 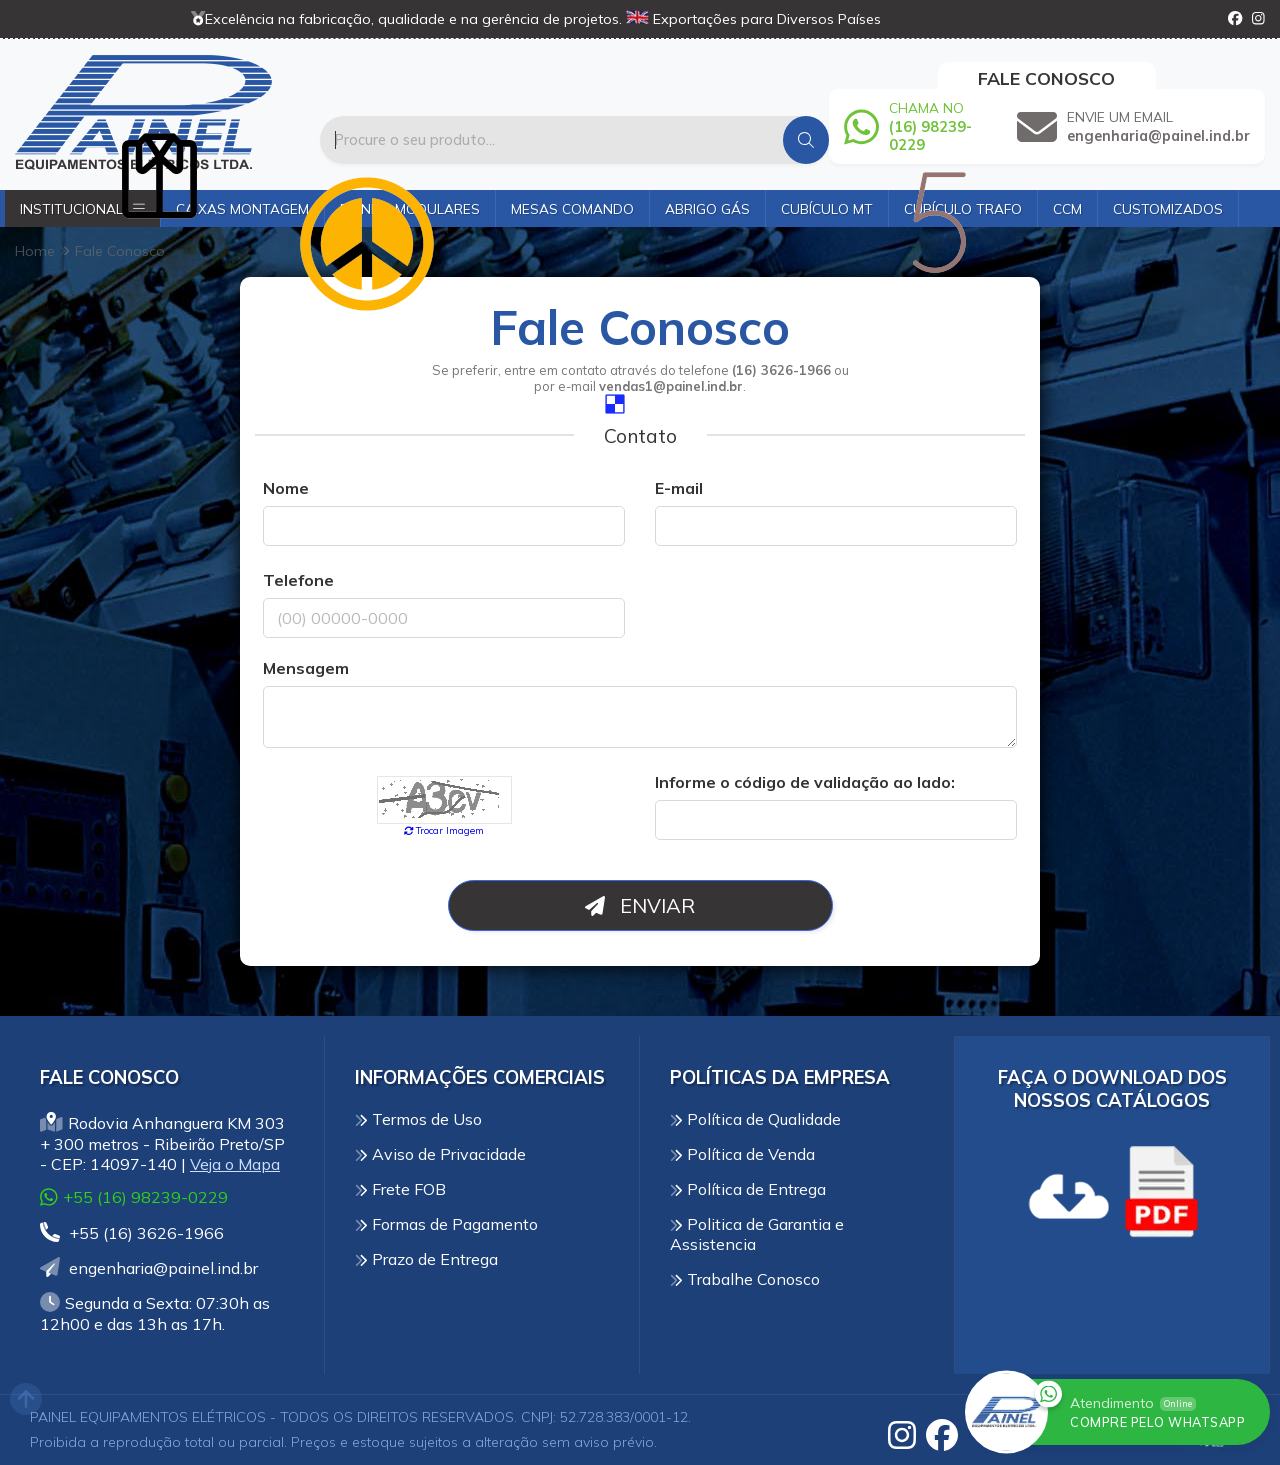 What do you see at coordinates (159, 177) in the screenshot?
I see `view clothing or apparel items` at bounding box center [159, 177].